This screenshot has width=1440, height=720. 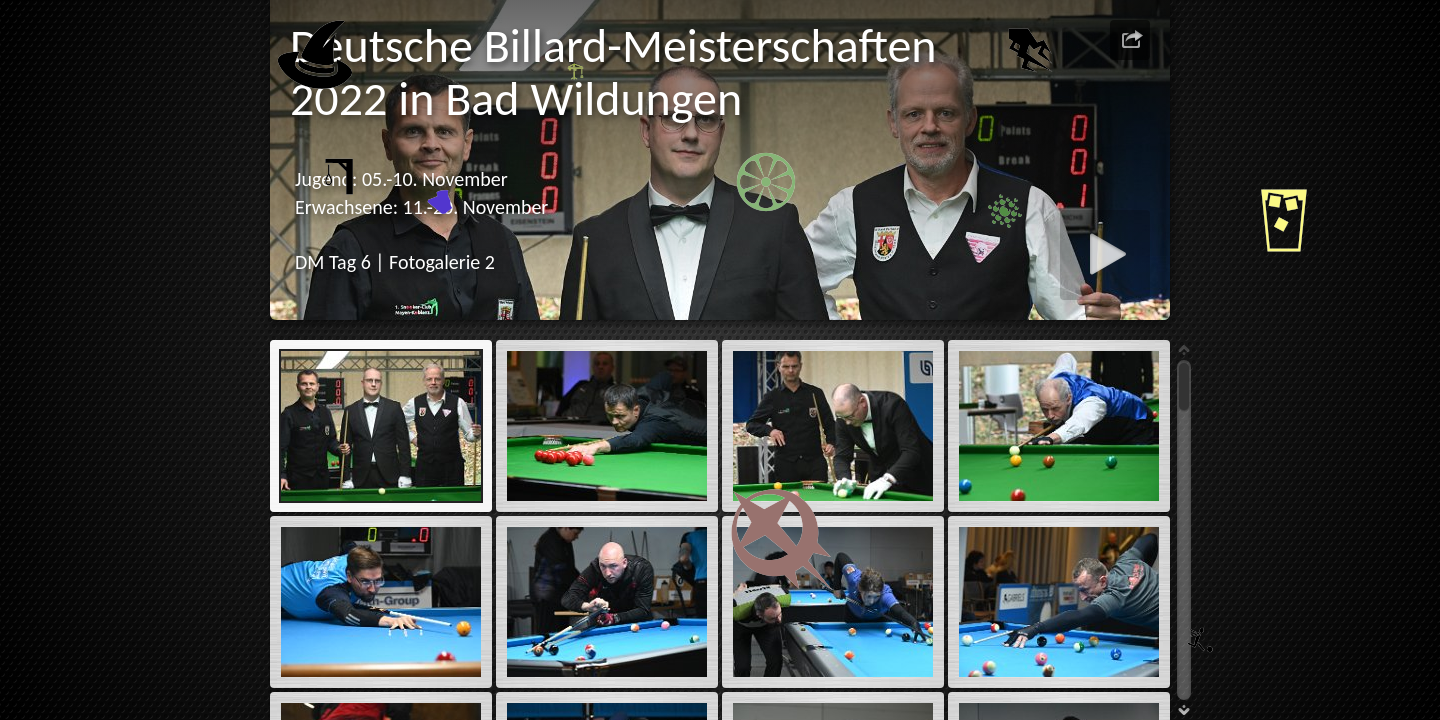 I want to click on indicates a critical hit or special attack, so click(x=781, y=539).